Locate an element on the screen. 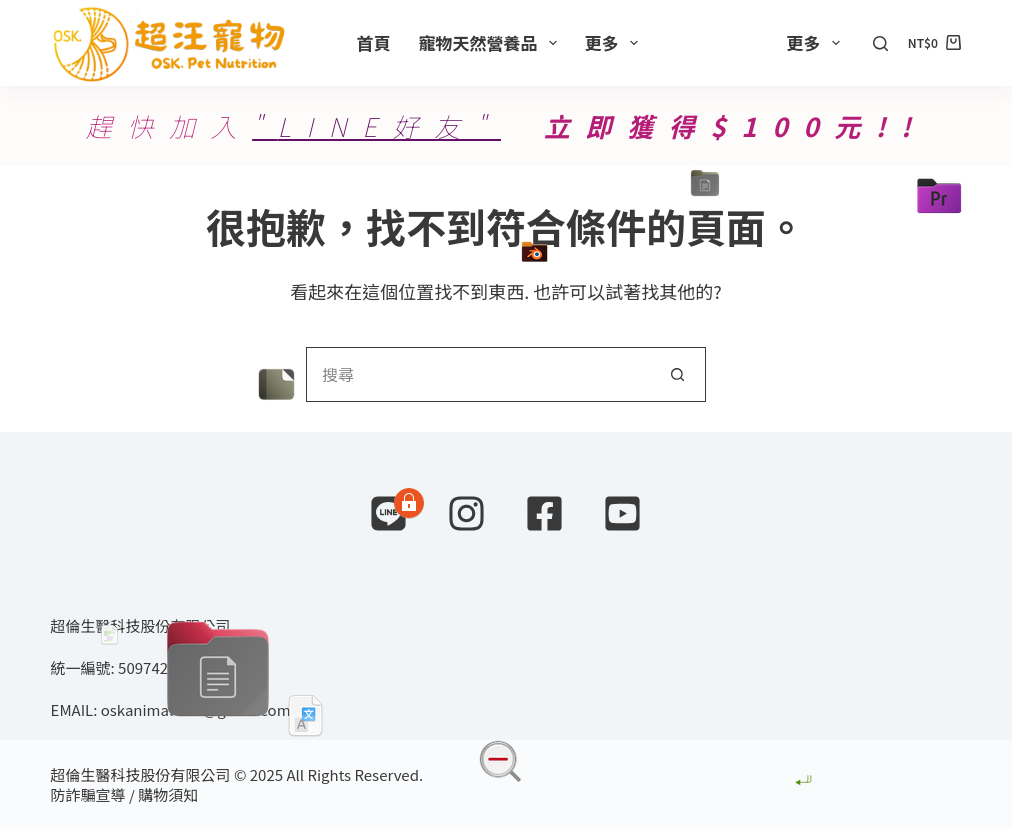 Image resolution: width=1012 pixels, height=829 pixels. reply to all recipients of an email is located at coordinates (803, 779).